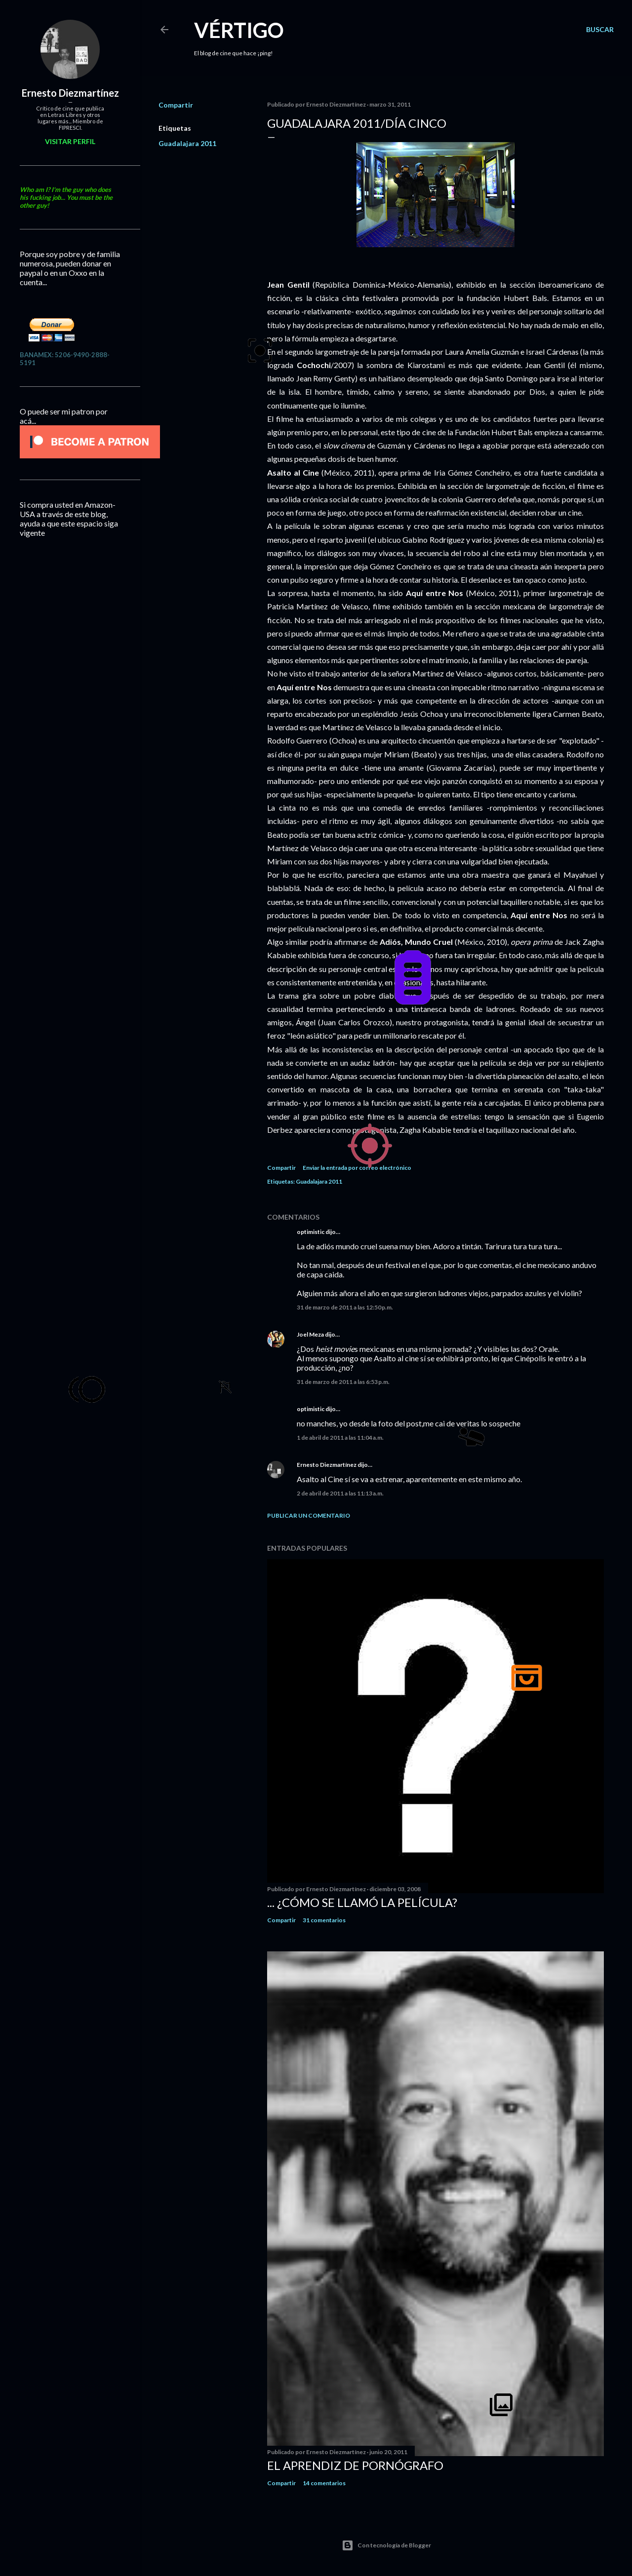 This screenshot has height=2576, width=632. Describe the element at coordinates (526, 1678) in the screenshot. I see `view your shopping bag` at that location.